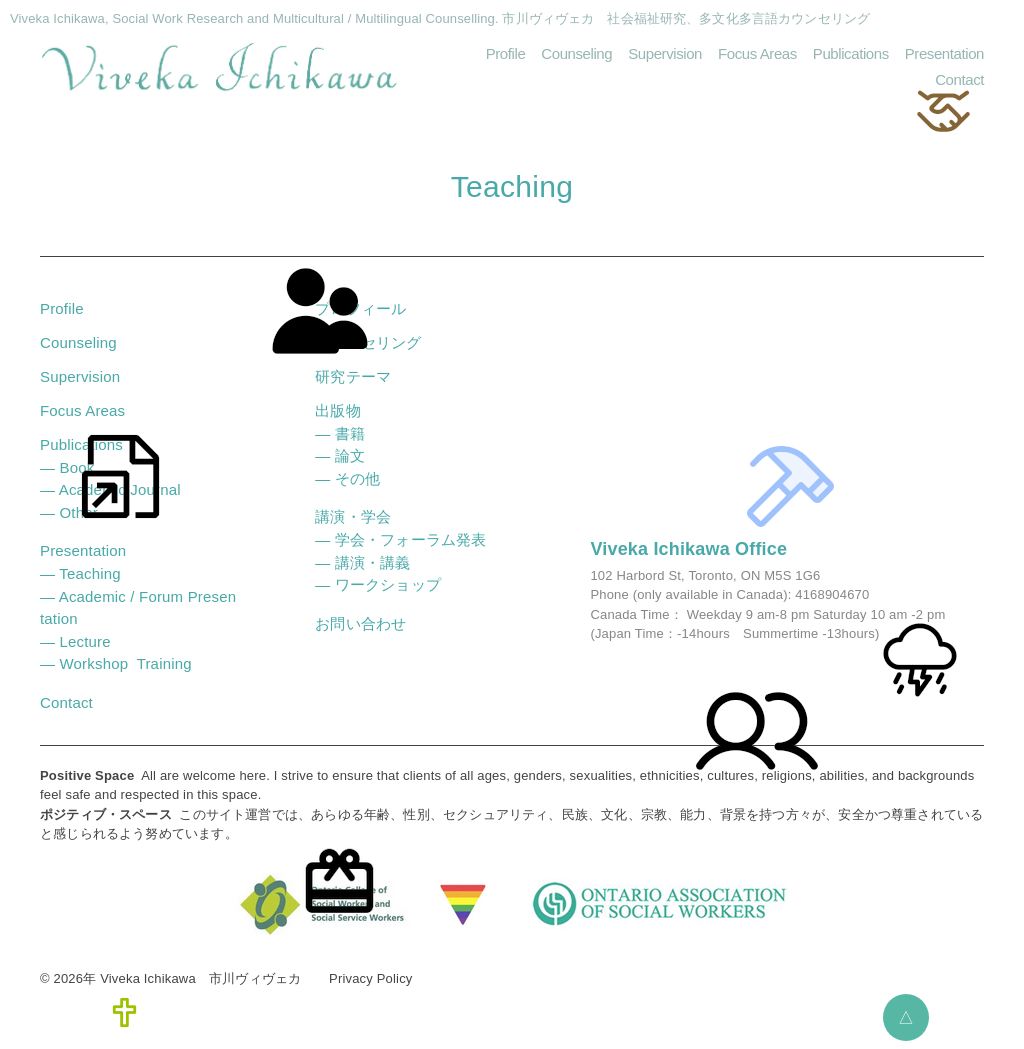 The image size is (1024, 1049). What do you see at coordinates (320, 311) in the screenshot?
I see `view contacts or friends list` at bounding box center [320, 311].